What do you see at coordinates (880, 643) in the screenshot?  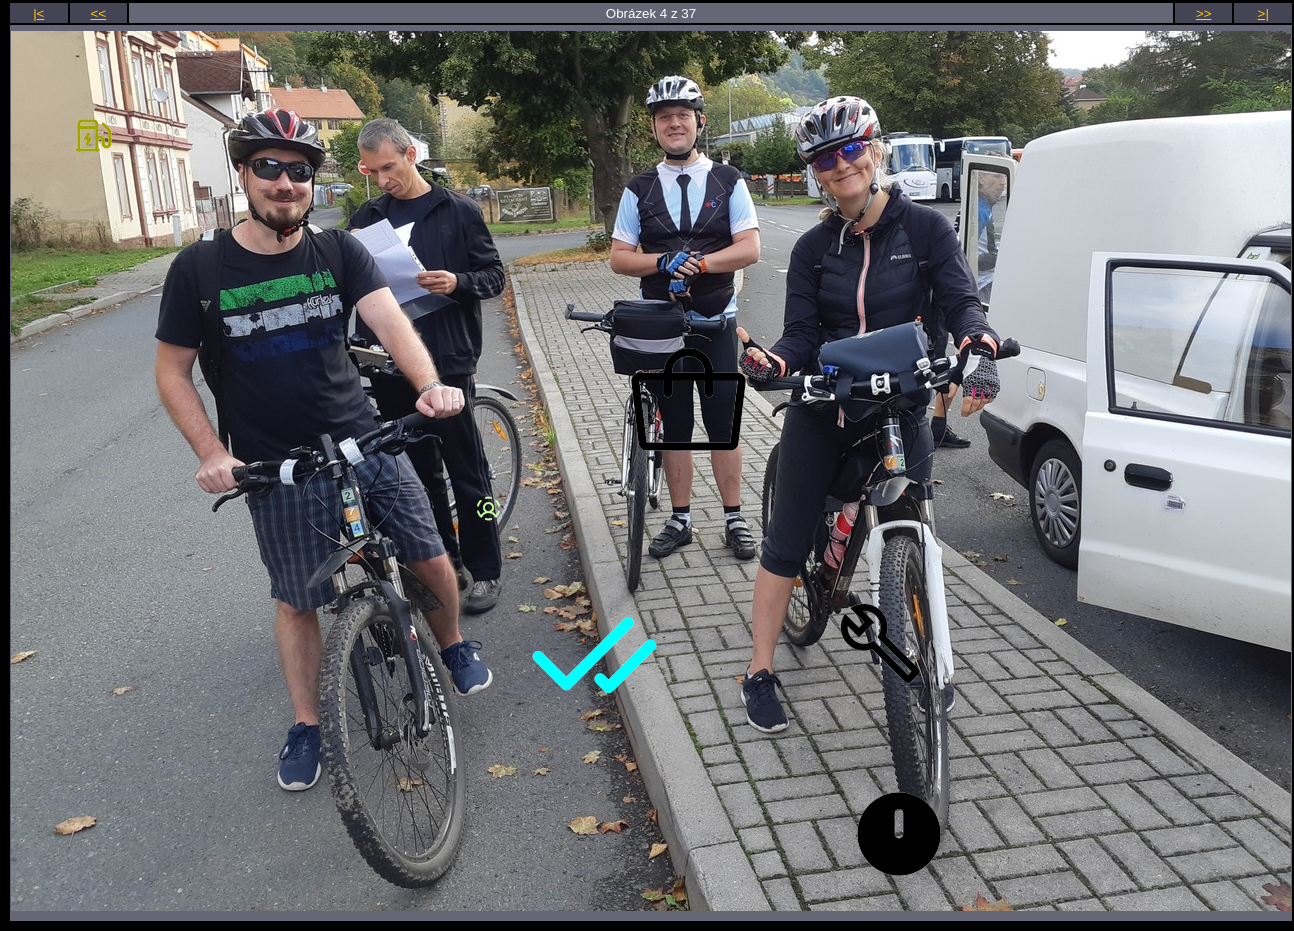 I see `access settings or configuration options` at bounding box center [880, 643].